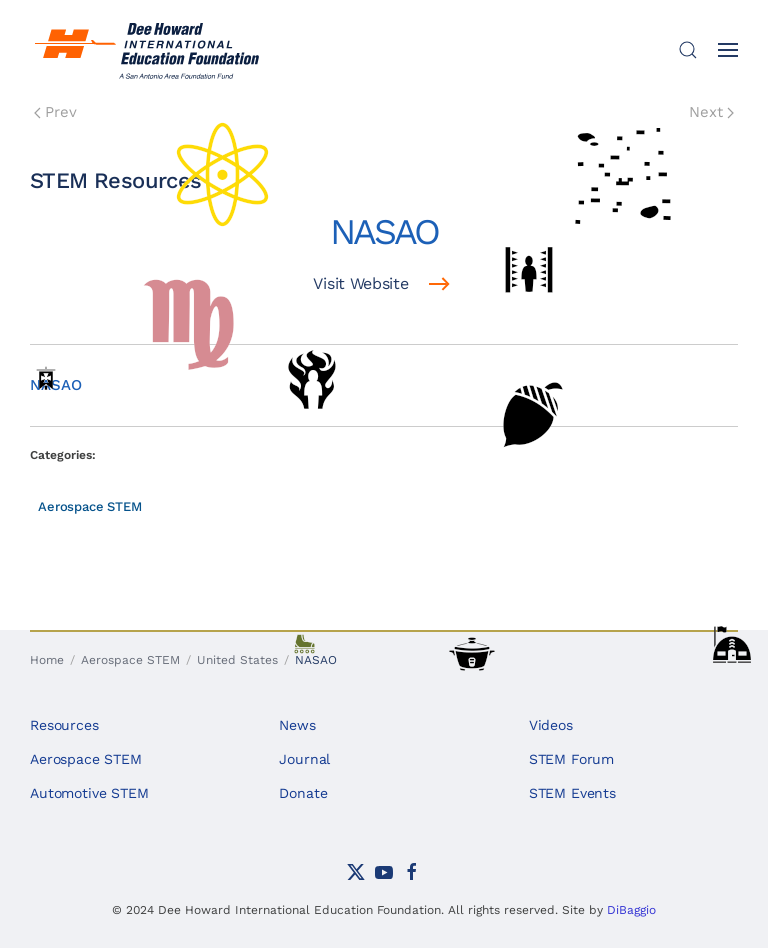 The height and width of the screenshot is (948, 768). Describe the element at coordinates (304, 642) in the screenshot. I see `access roller skating or skating-related activities` at that location.